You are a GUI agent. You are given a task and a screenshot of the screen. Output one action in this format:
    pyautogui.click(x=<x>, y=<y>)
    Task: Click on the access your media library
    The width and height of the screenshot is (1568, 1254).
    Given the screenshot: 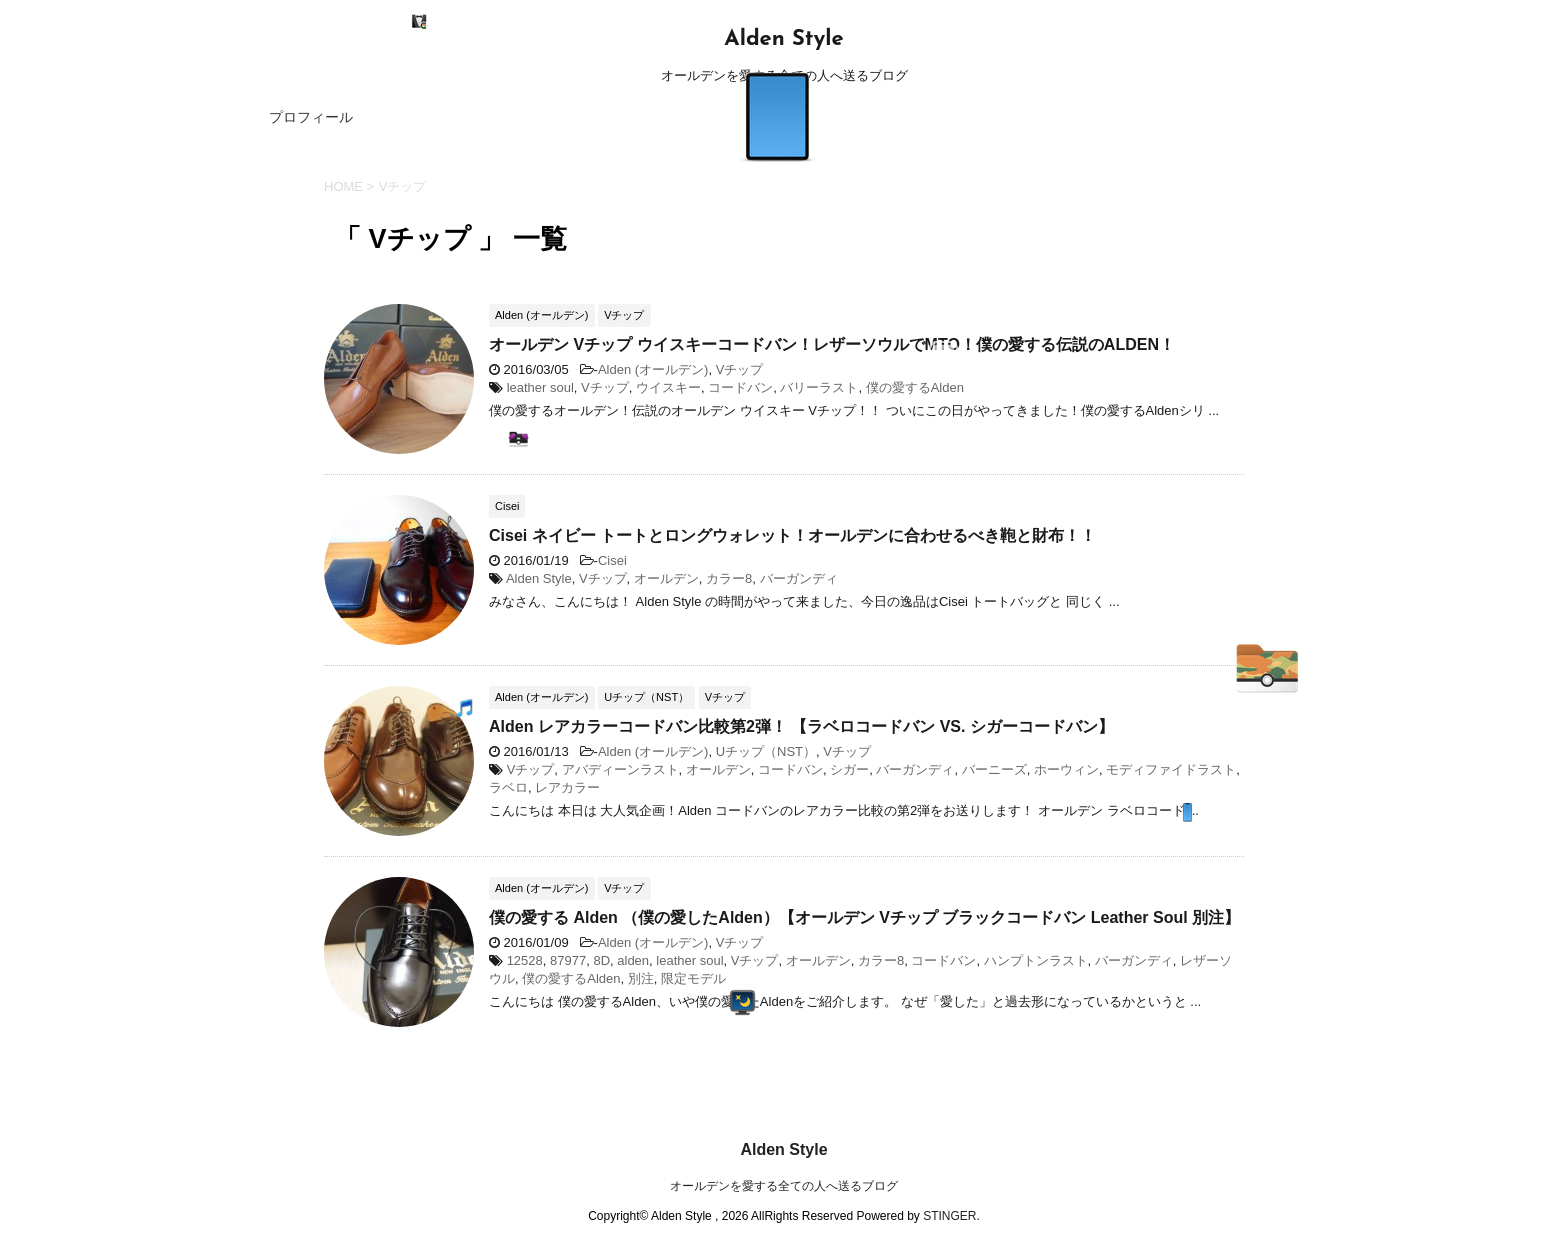 What is the action you would take?
    pyautogui.click(x=943, y=355)
    